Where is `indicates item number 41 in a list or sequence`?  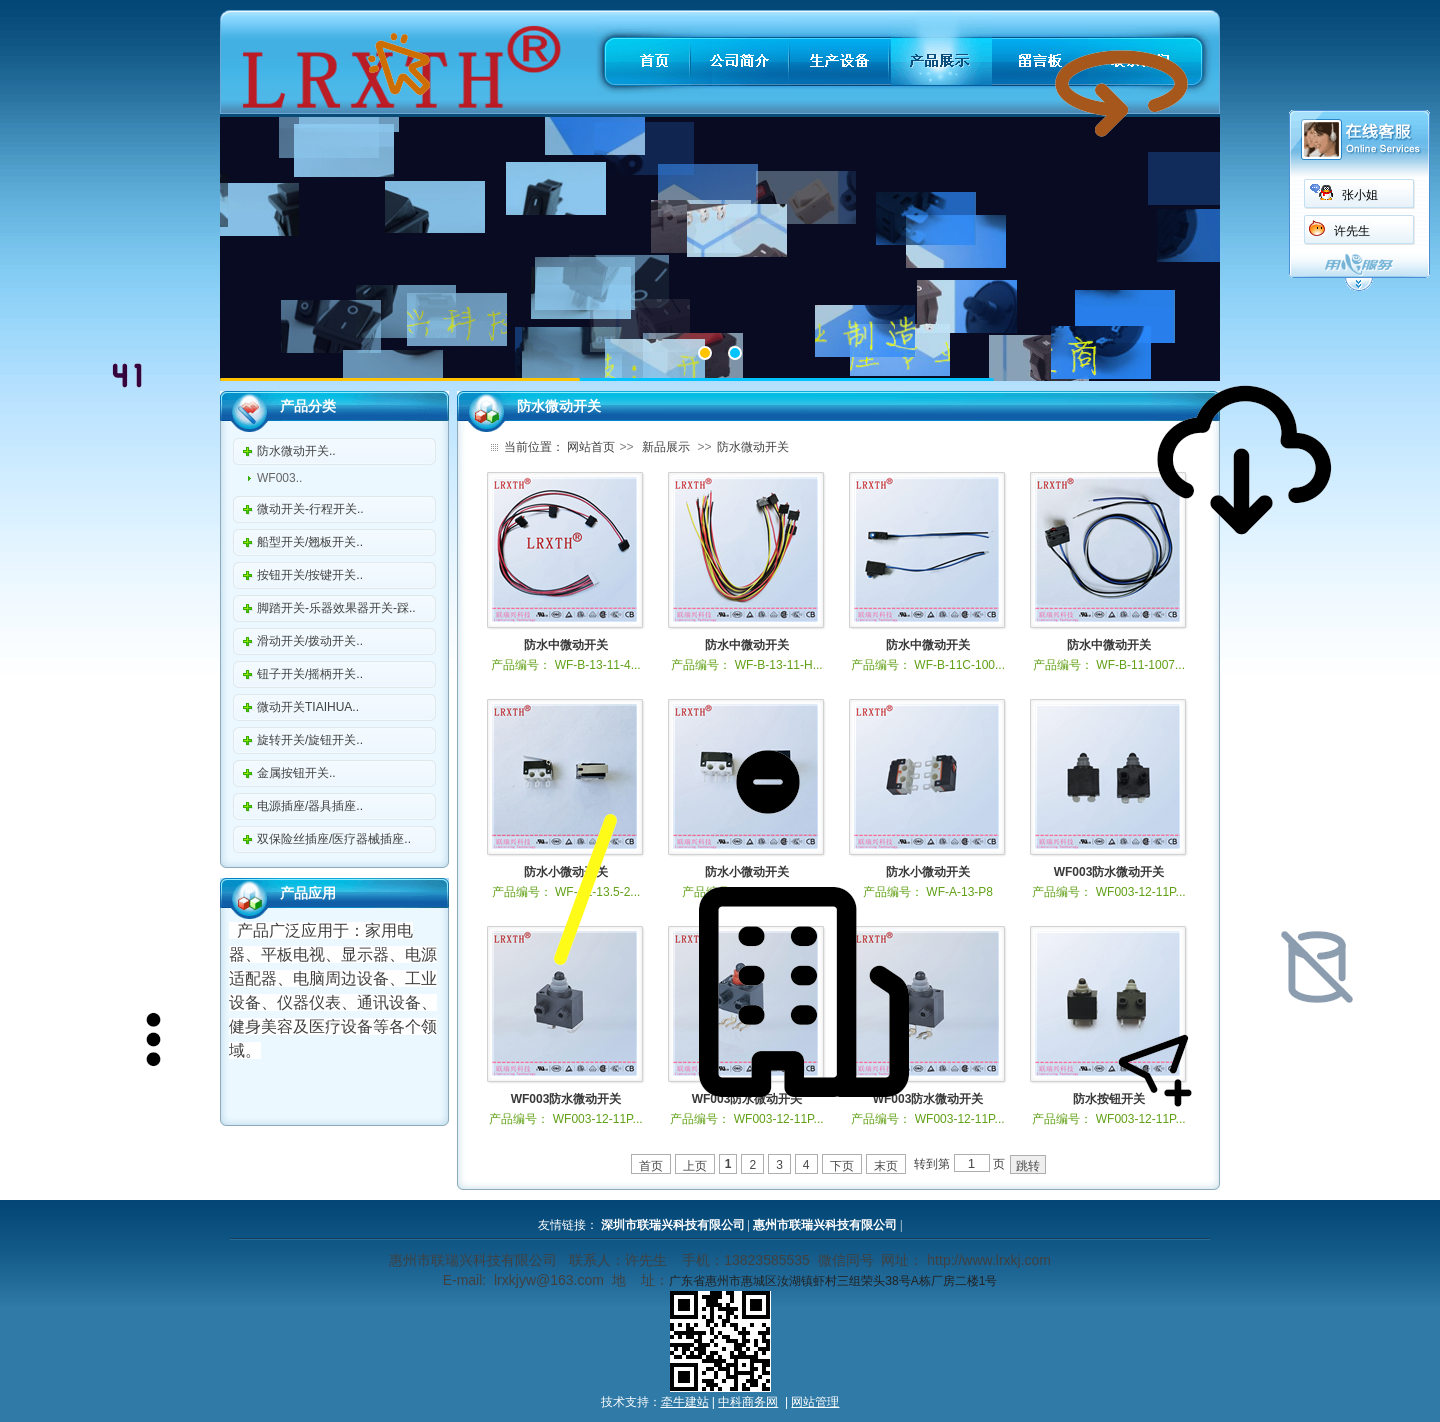 indicates item number 41 in a list or sequence is located at coordinates (129, 375).